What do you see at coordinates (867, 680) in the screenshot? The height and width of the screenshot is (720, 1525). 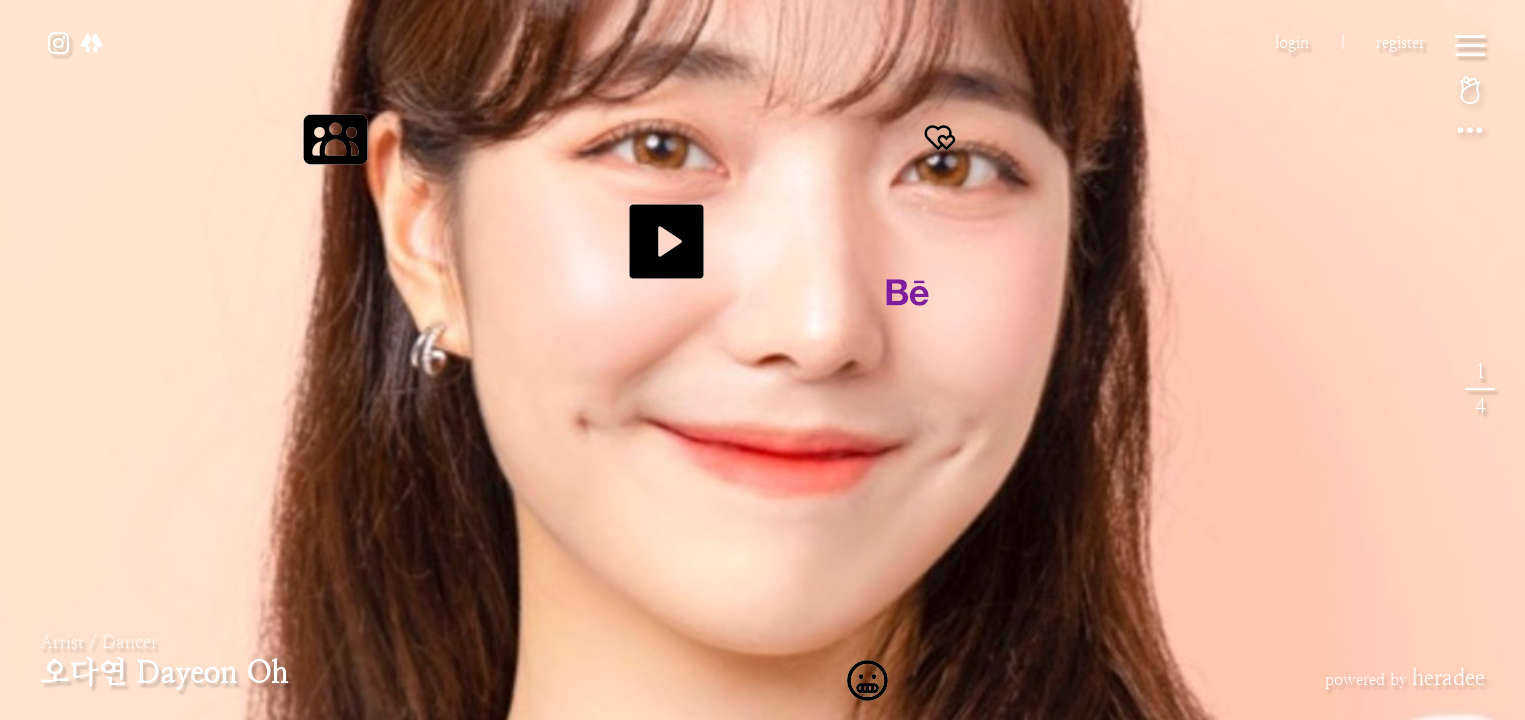 I see `indicates an awkward or uncomfortable situation` at bounding box center [867, 680].